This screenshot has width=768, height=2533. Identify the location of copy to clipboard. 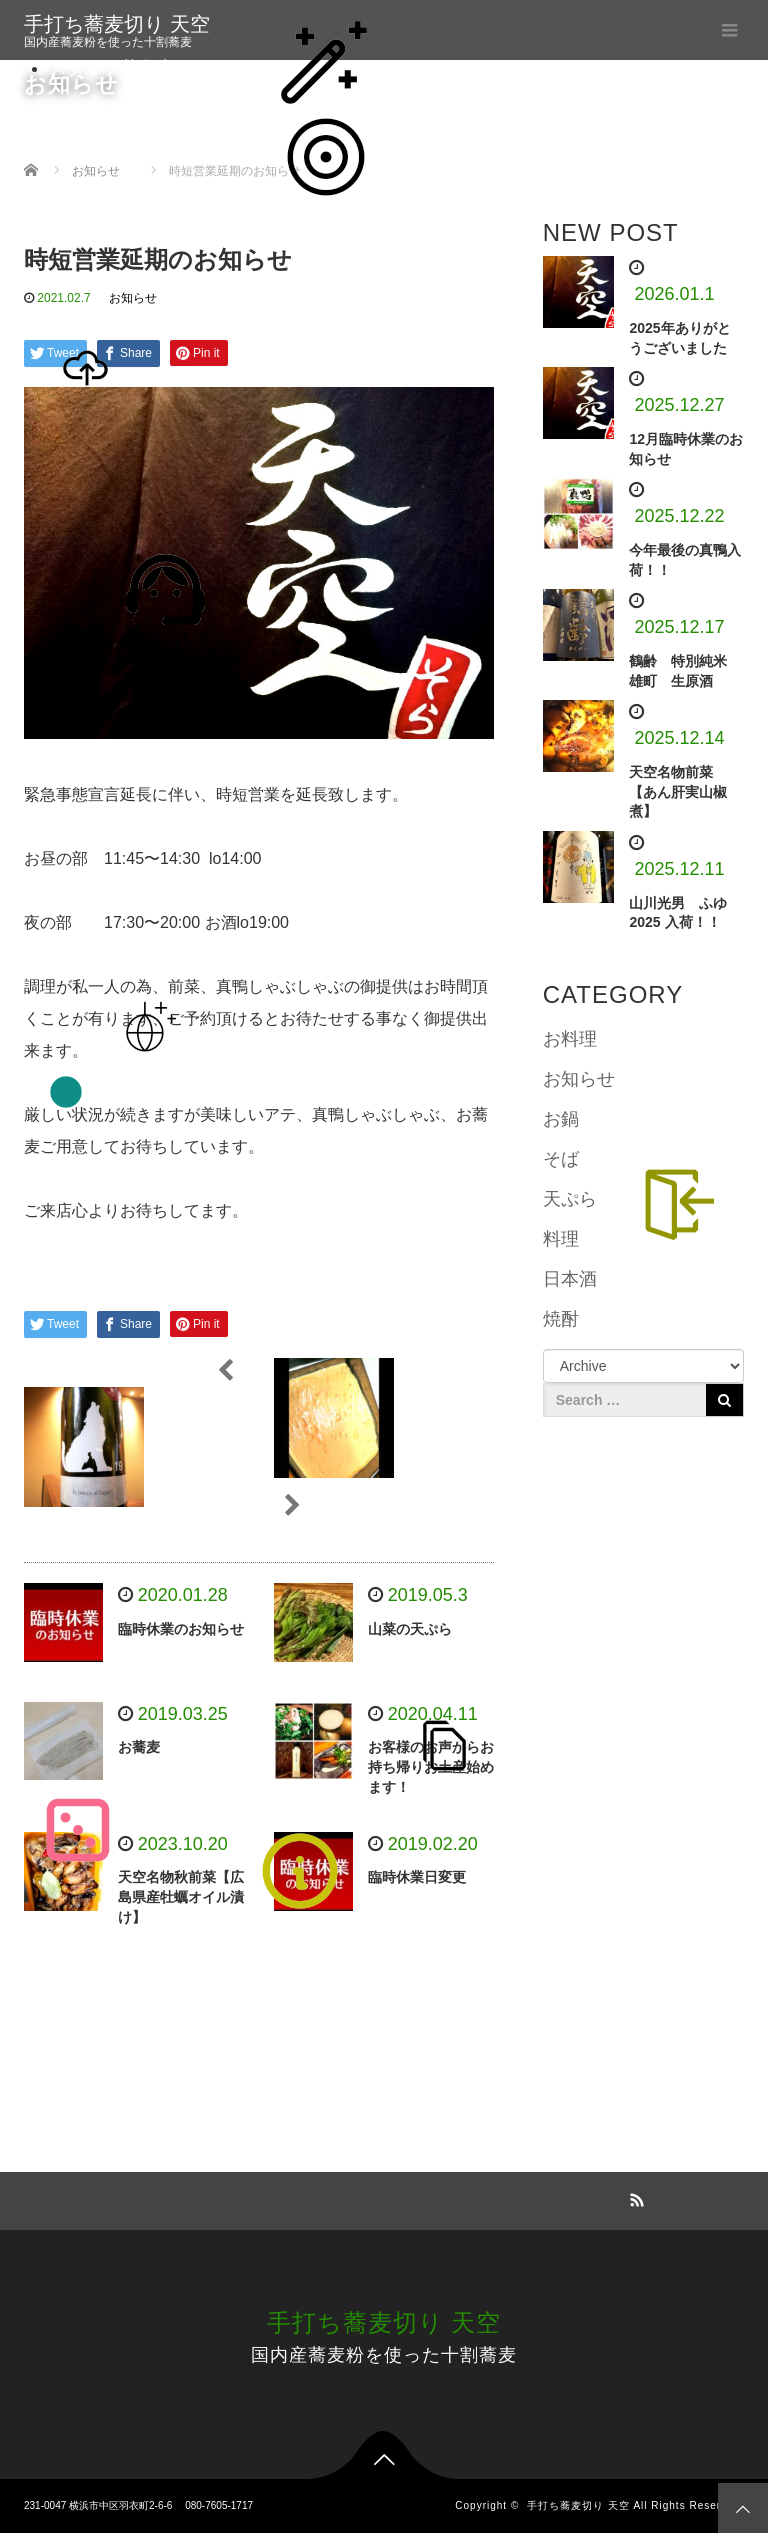
(444, 1745).